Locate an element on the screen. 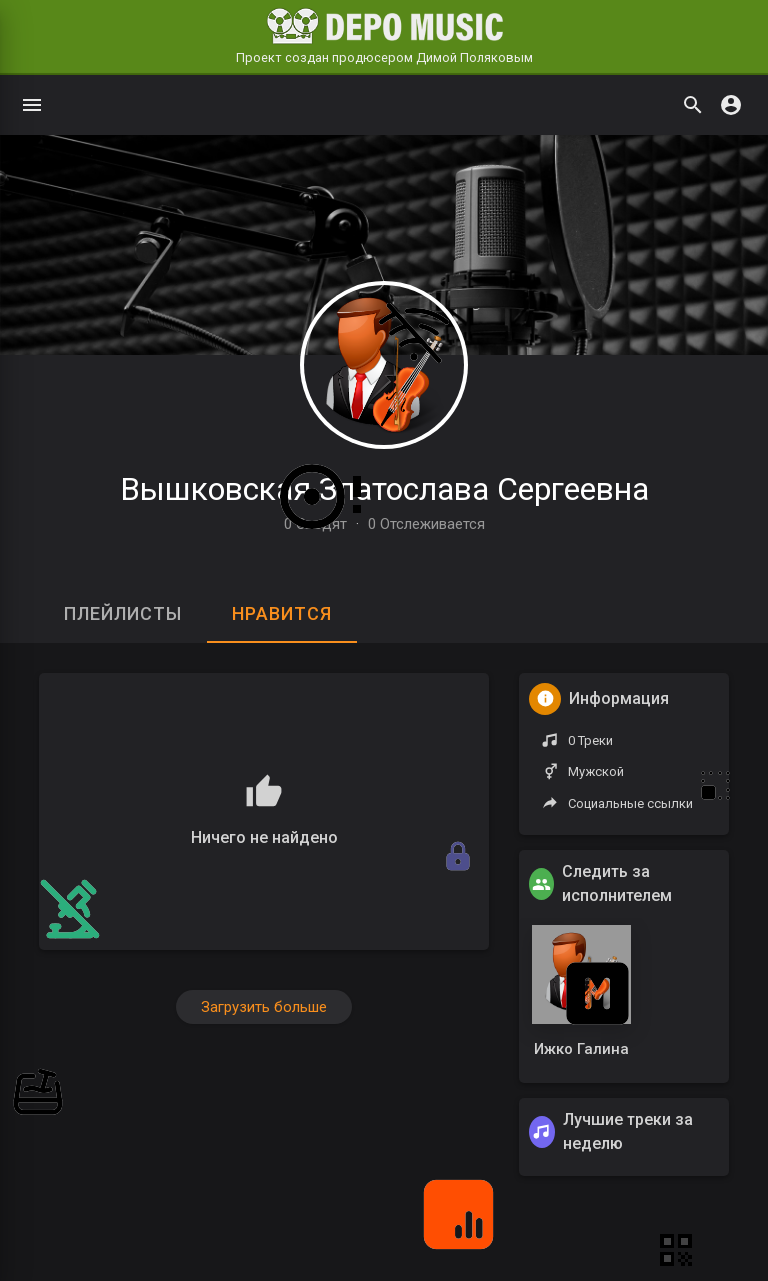  access sandbox or testing environment is located at coordinates (38, 1093).